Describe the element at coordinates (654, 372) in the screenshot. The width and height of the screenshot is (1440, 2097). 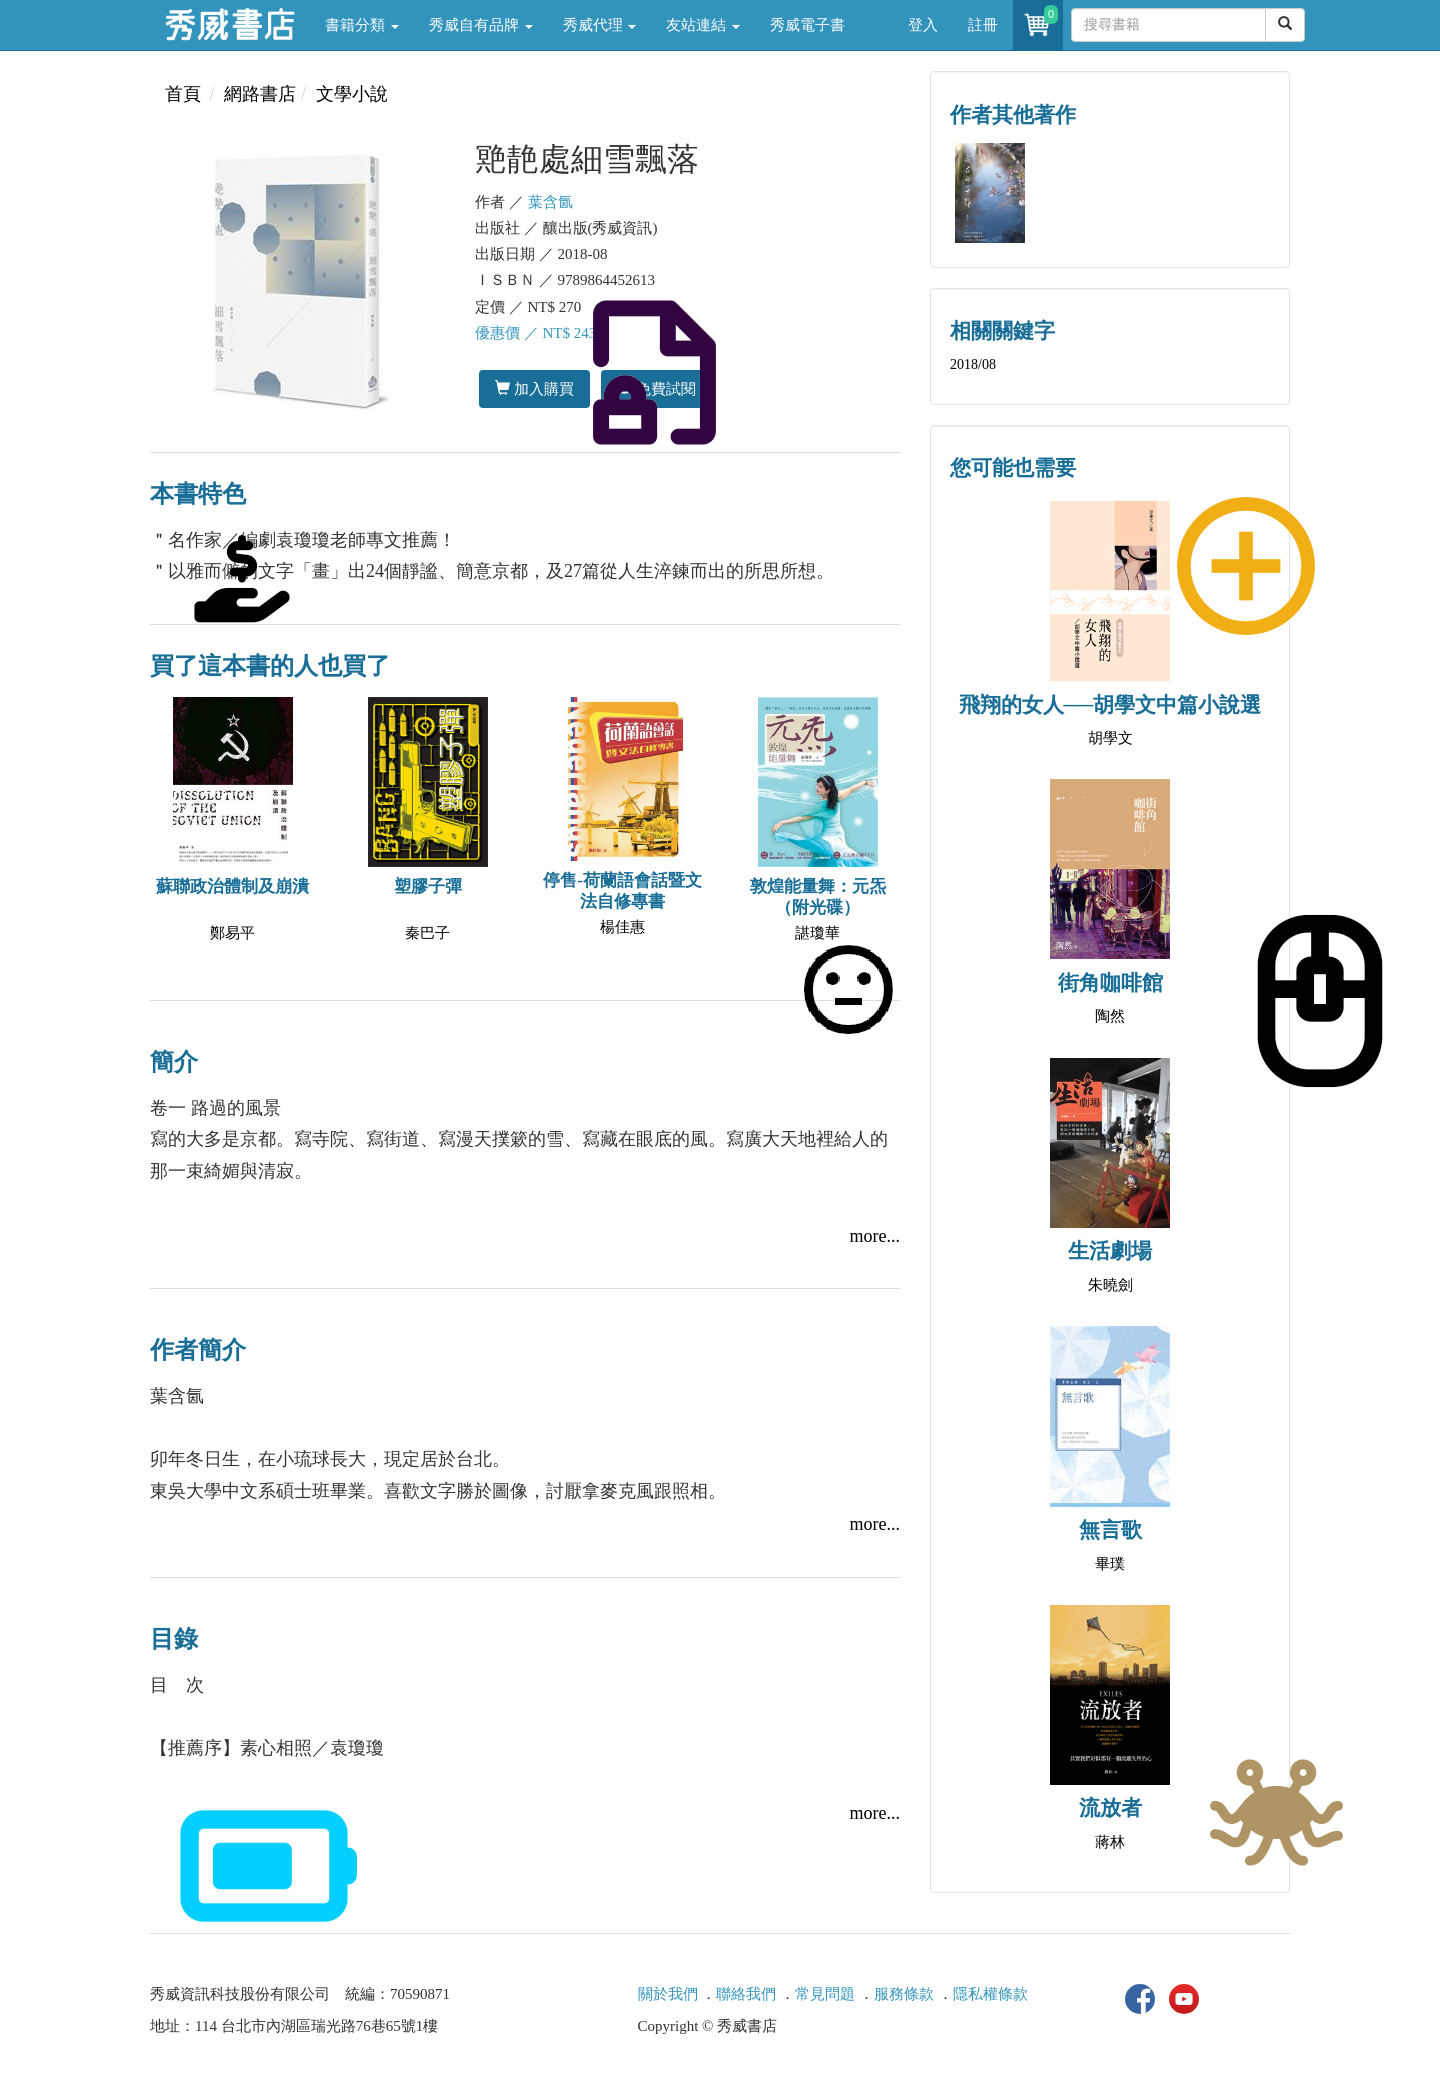
I see `a locked or protected file` at that location.